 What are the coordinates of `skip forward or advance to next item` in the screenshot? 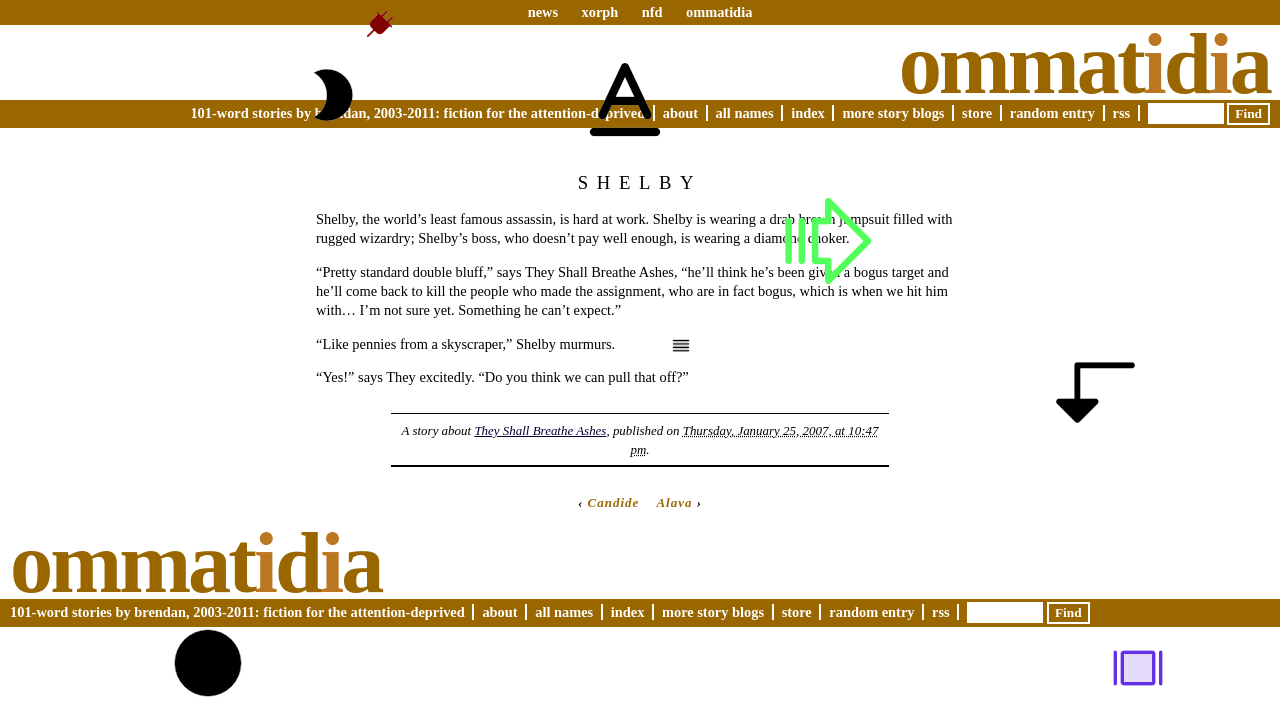 It's located at (825, 241).